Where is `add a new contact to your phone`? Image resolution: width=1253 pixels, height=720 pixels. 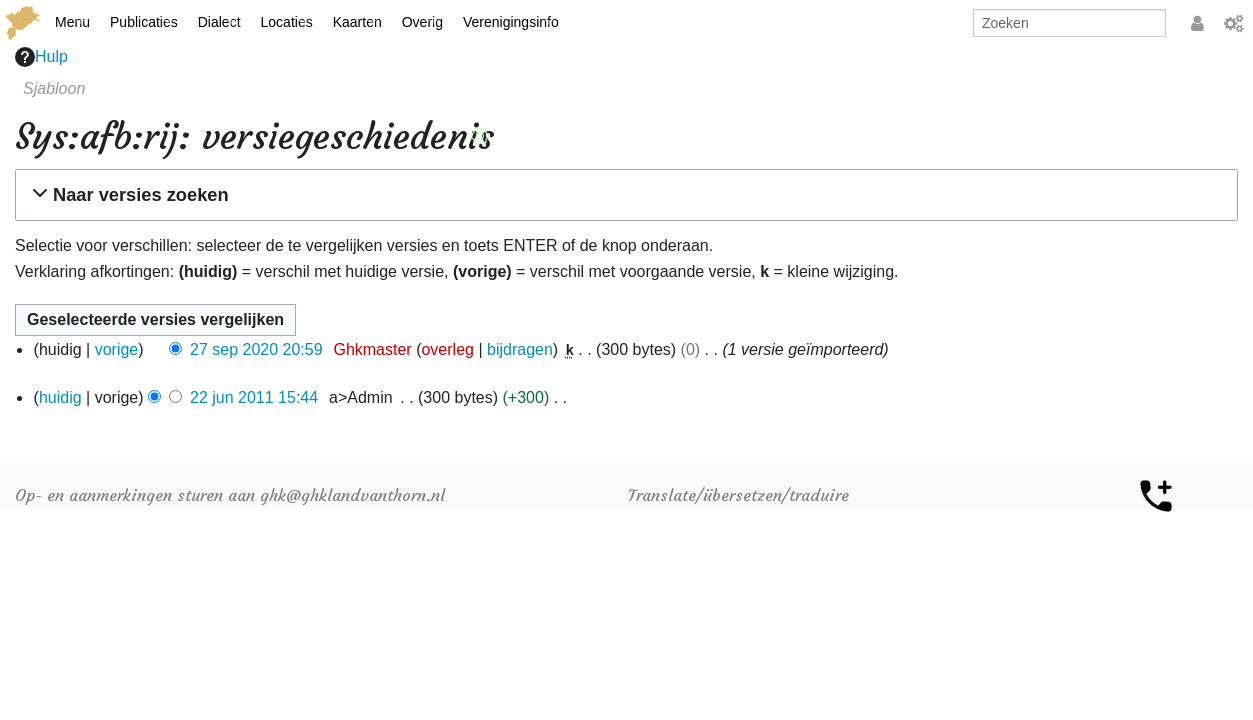 add a new contact to your phone is located at coordinates (1156, 496).